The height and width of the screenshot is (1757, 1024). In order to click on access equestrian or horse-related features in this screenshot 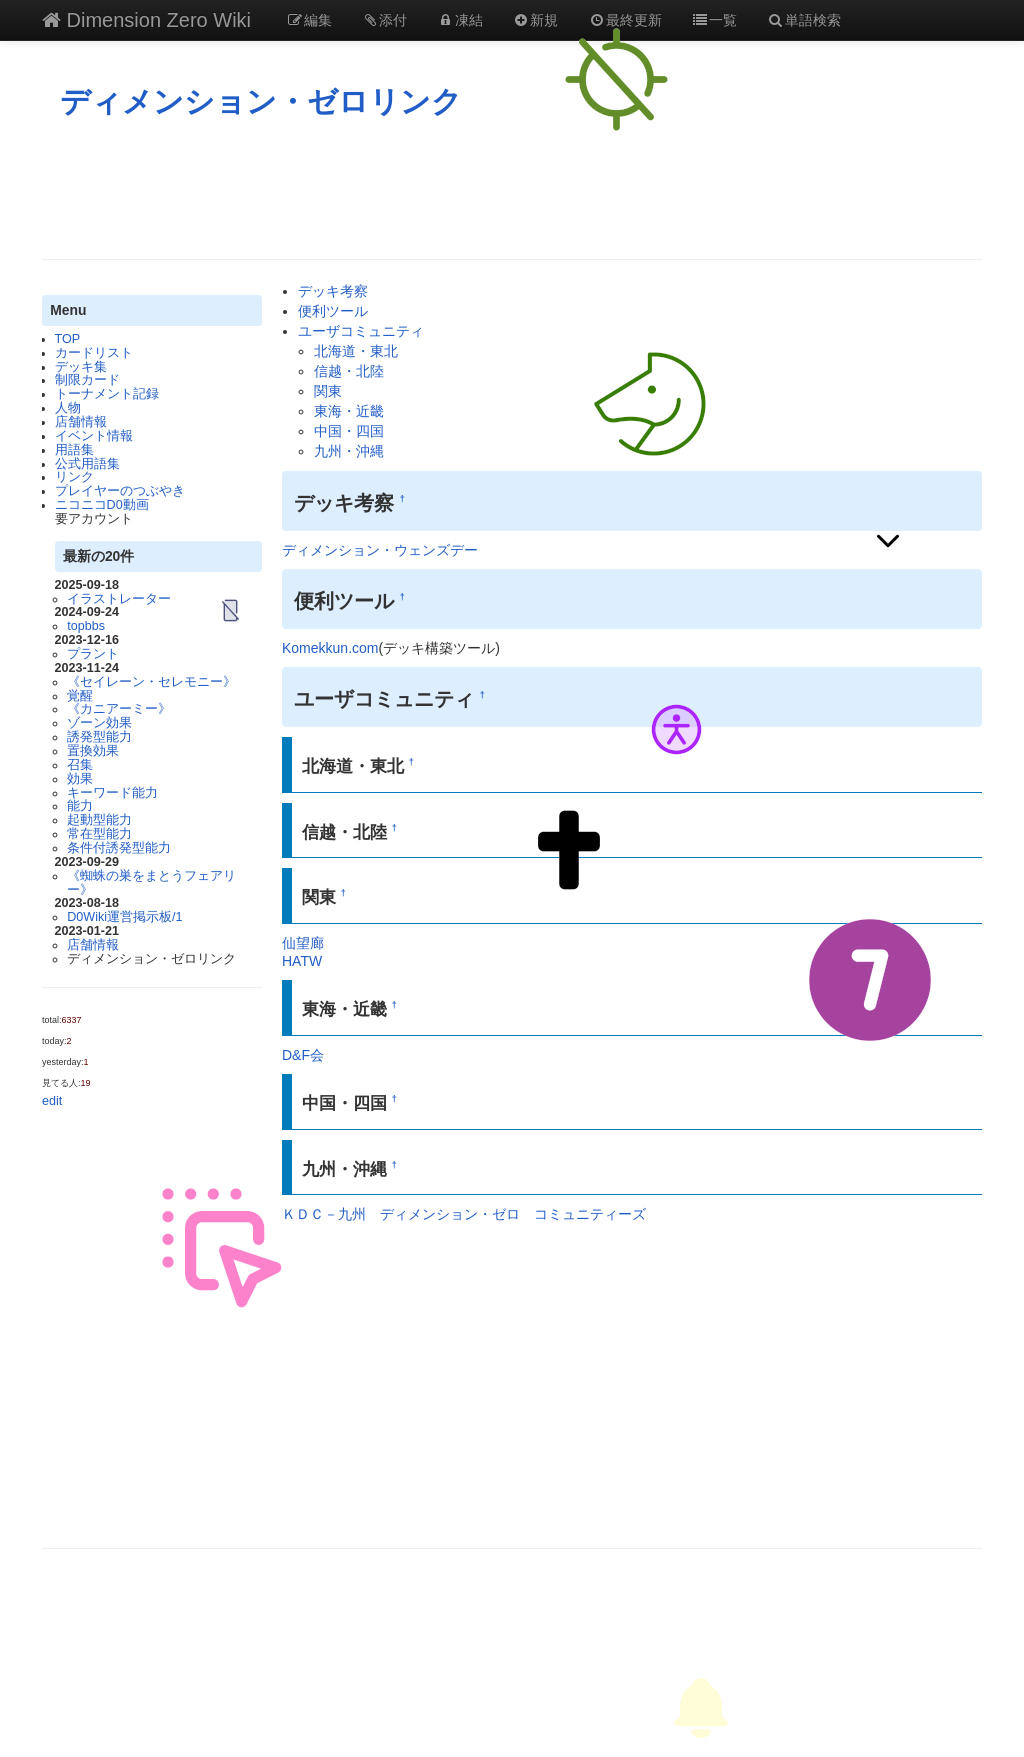, I will do `click(654, 404)`.